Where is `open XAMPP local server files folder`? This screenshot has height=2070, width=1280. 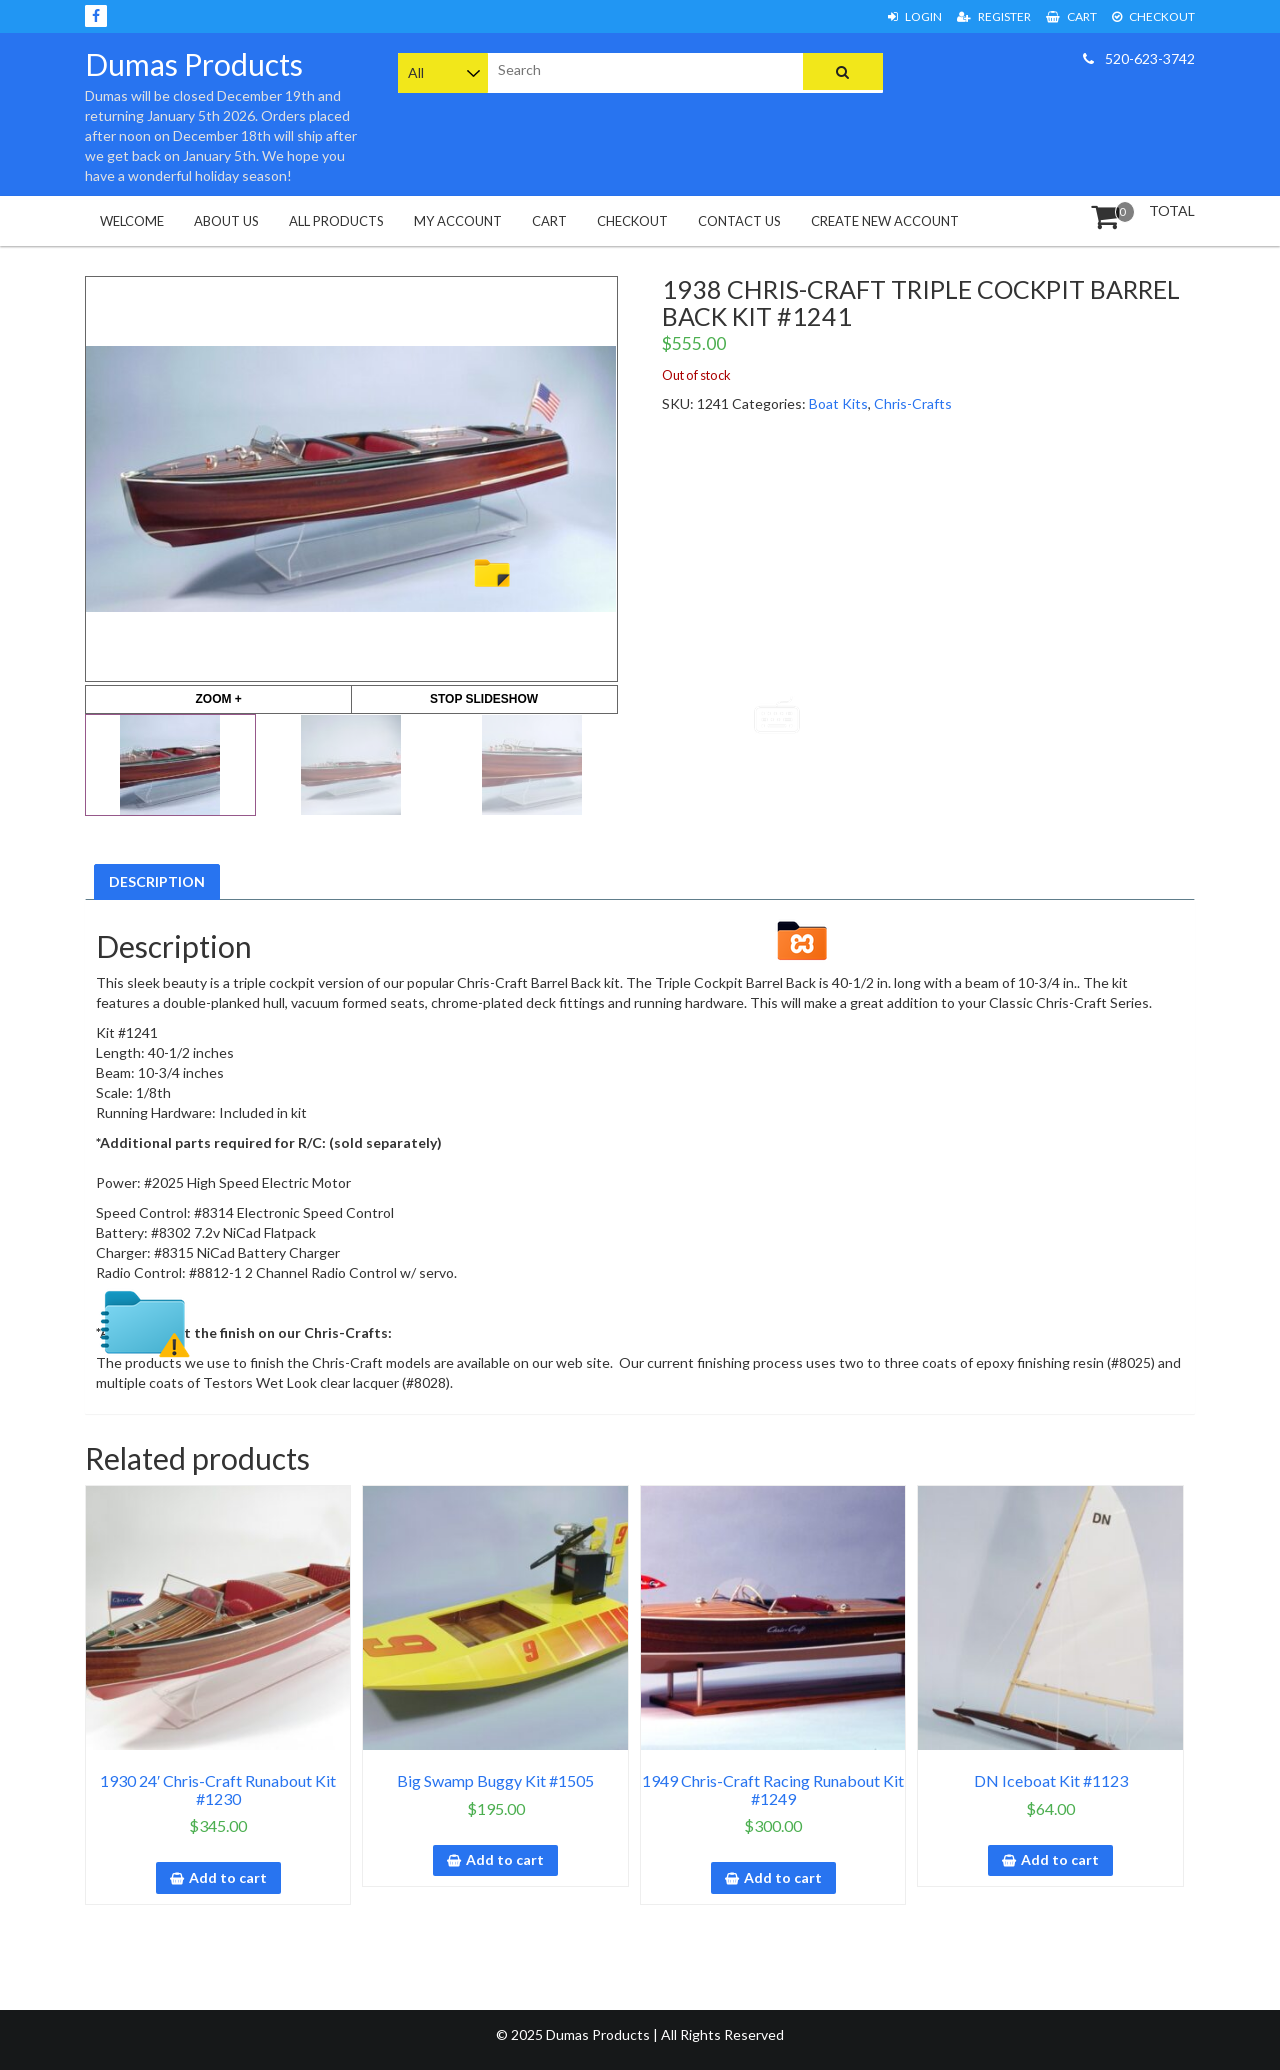 open XAMPP local server files folder is located at coordinates (802, 942).